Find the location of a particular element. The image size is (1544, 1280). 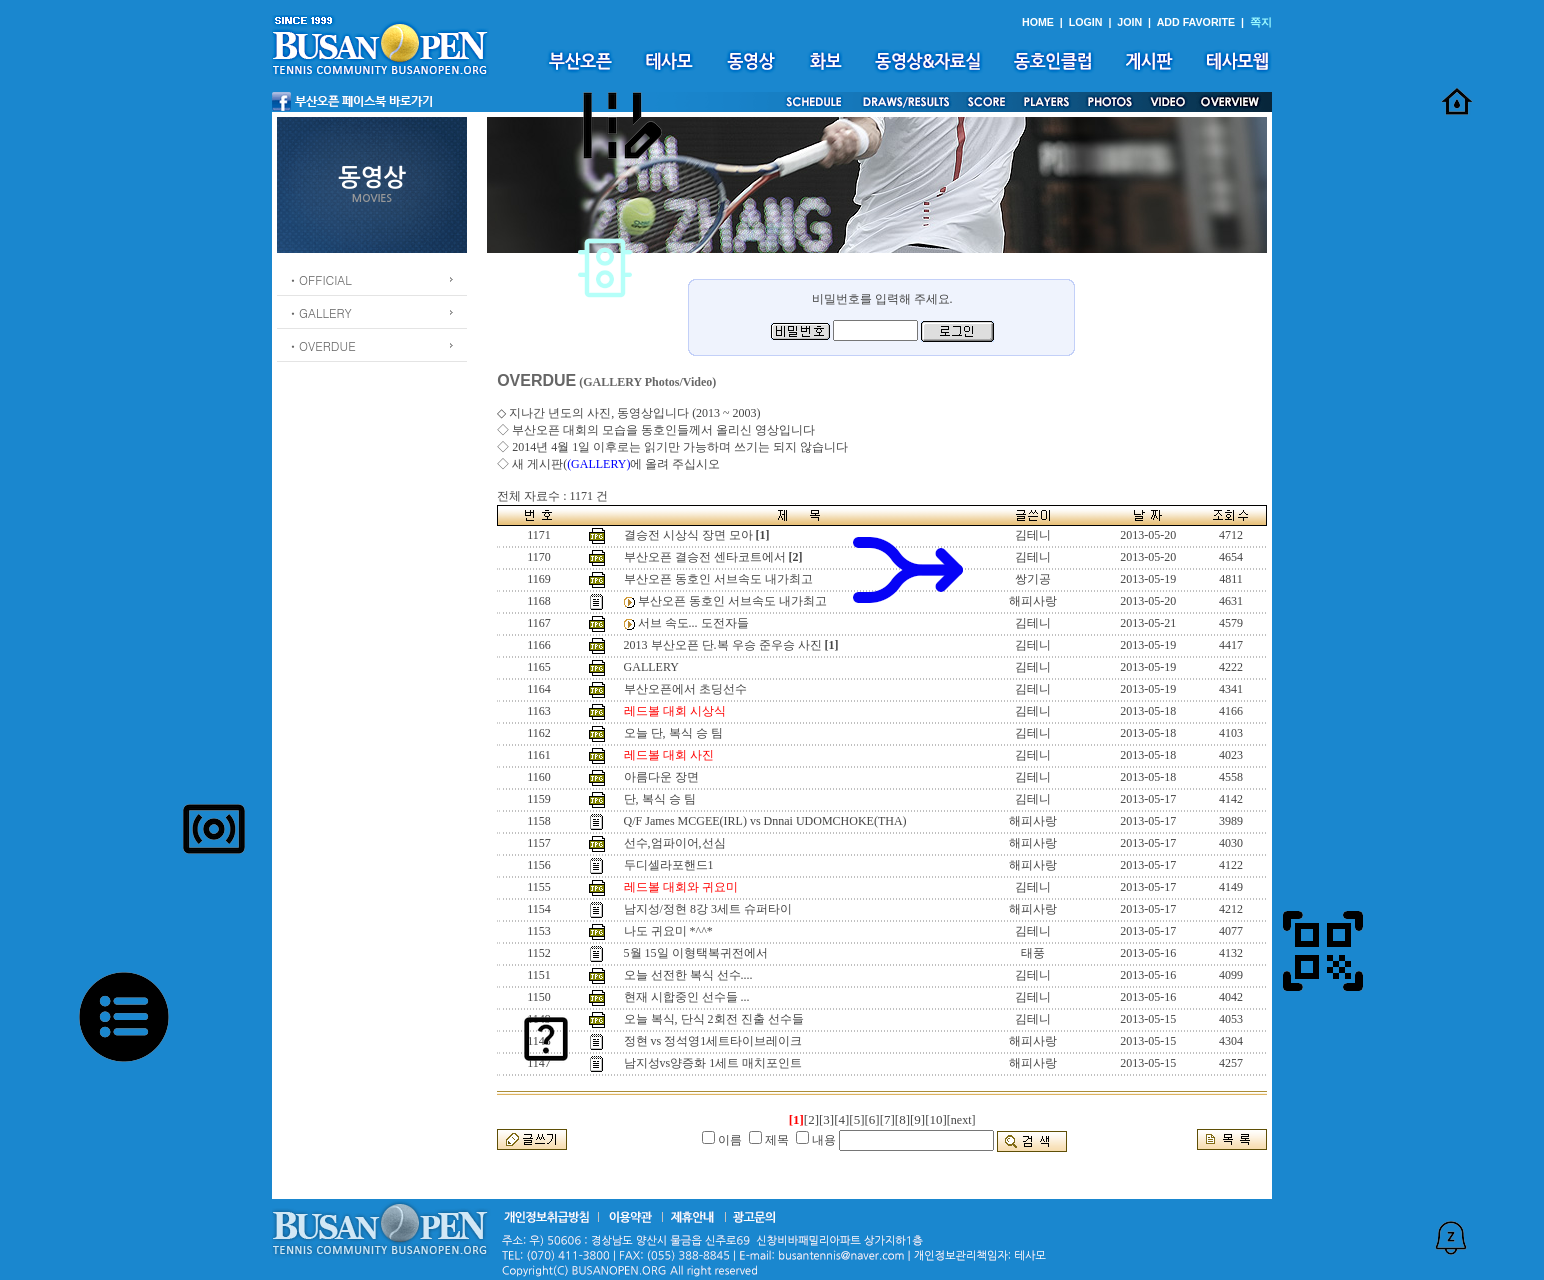

indicates water damage or flooding in a home is located at coordinates (1457, 102).